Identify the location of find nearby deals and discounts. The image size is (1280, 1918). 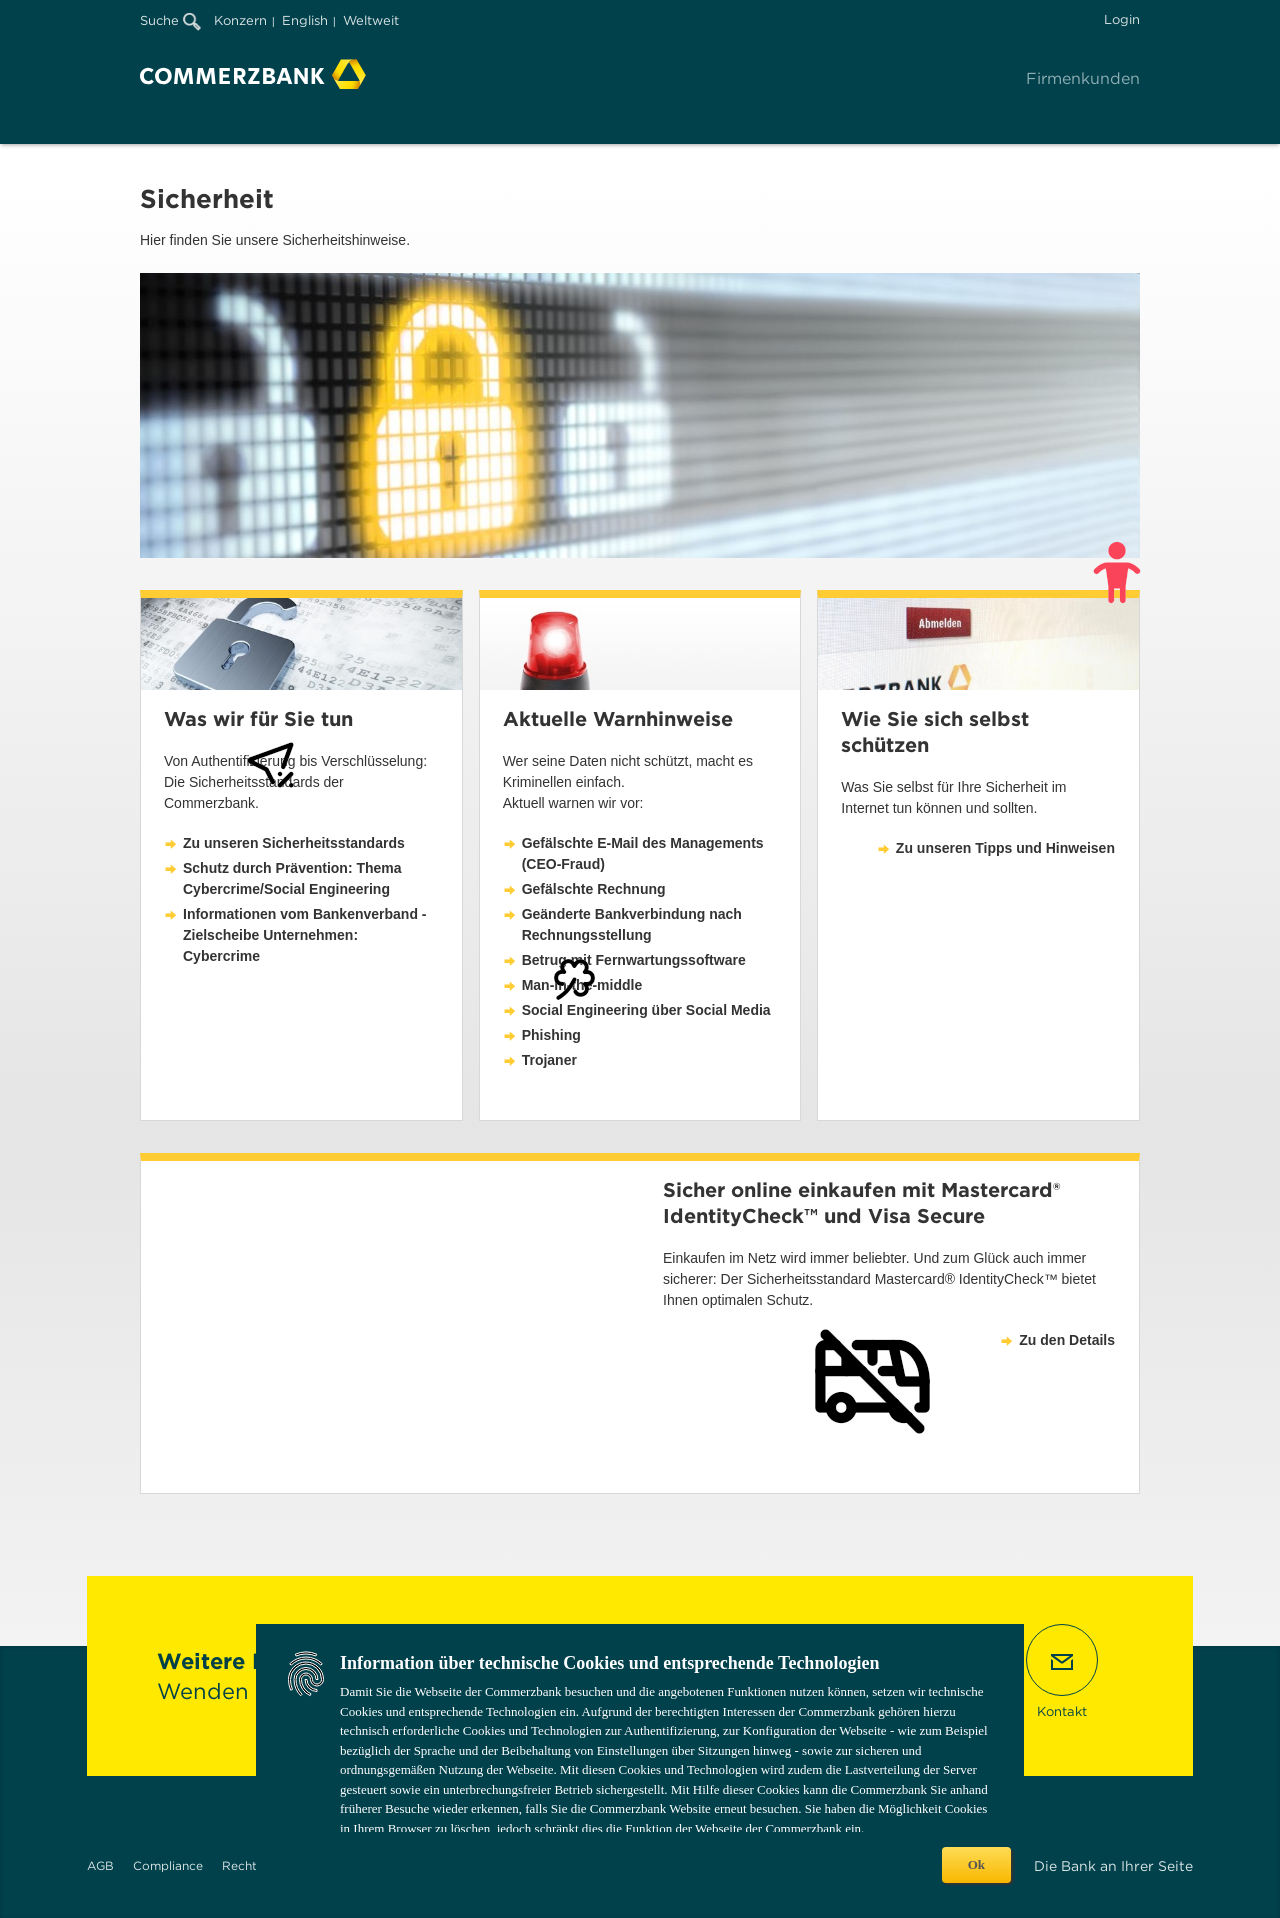
(271, 765).